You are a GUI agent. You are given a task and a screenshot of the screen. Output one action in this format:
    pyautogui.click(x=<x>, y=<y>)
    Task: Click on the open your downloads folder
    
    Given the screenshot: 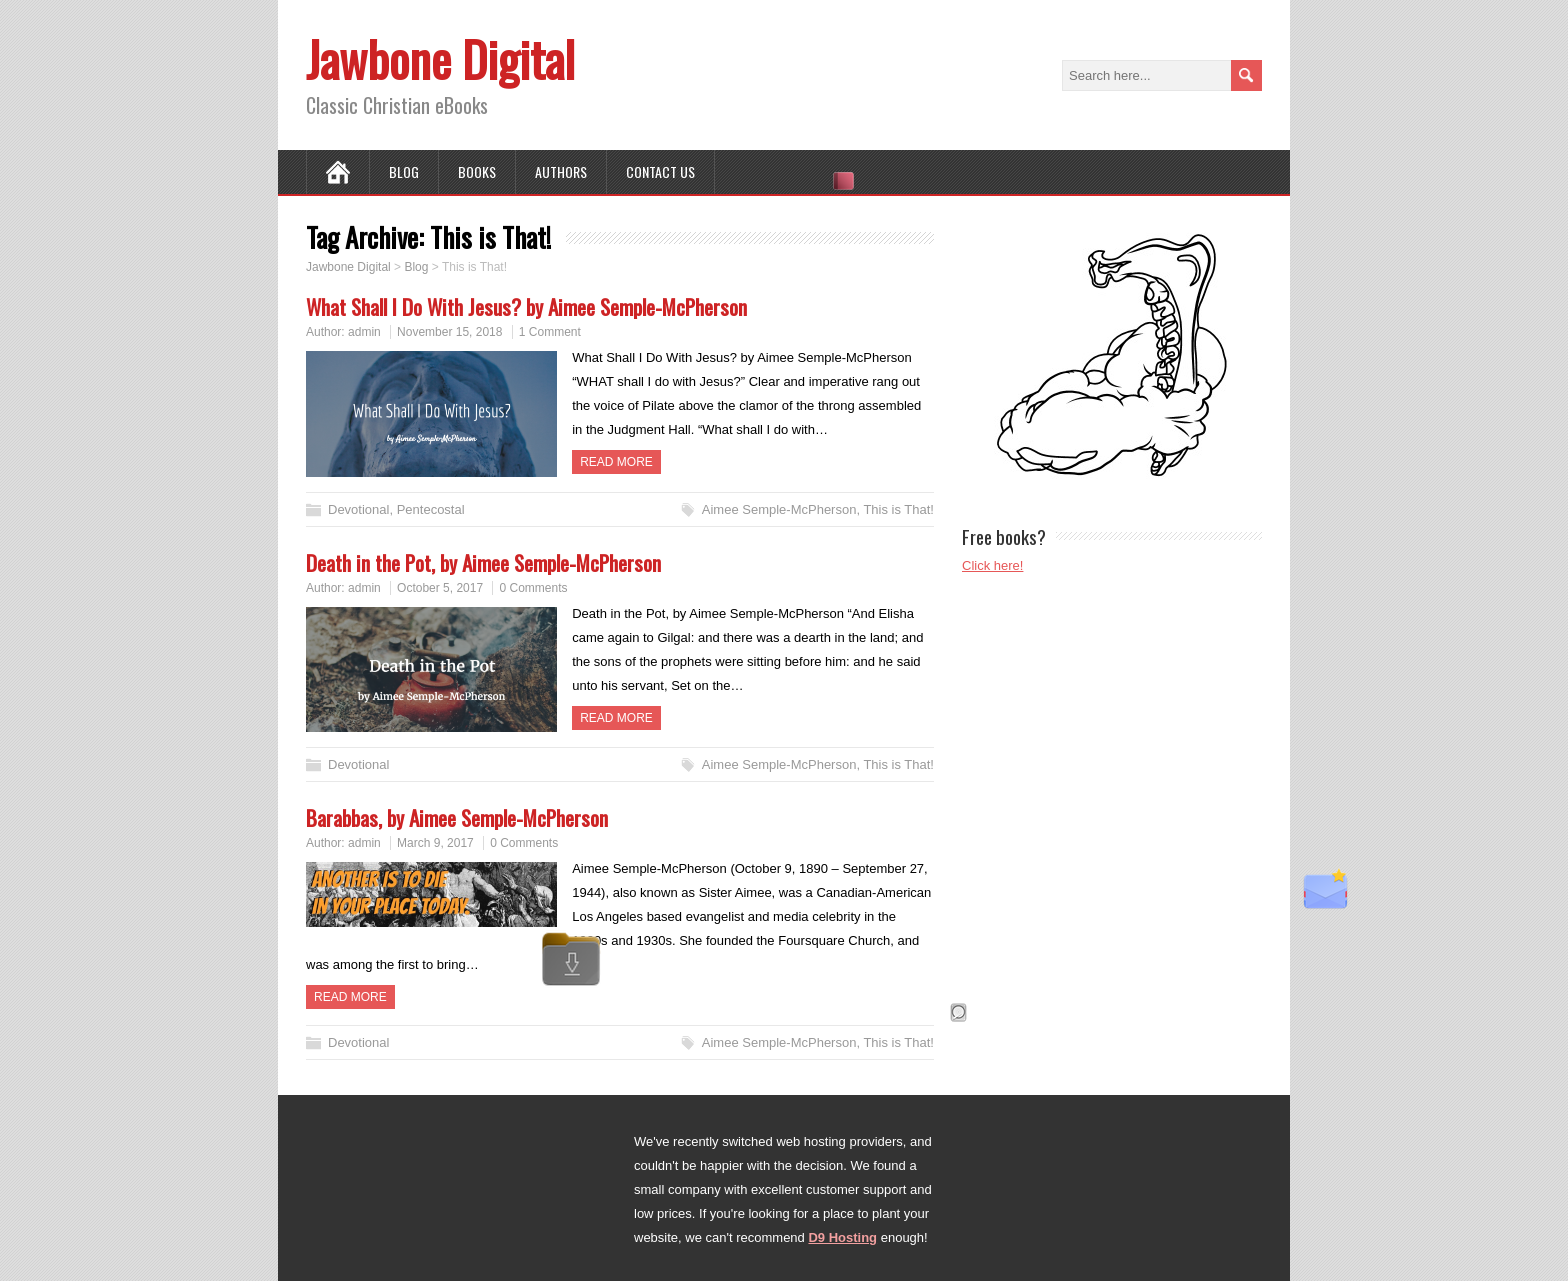 What is the action you would take?
    pyautogui.click(x=571, y=959)
    